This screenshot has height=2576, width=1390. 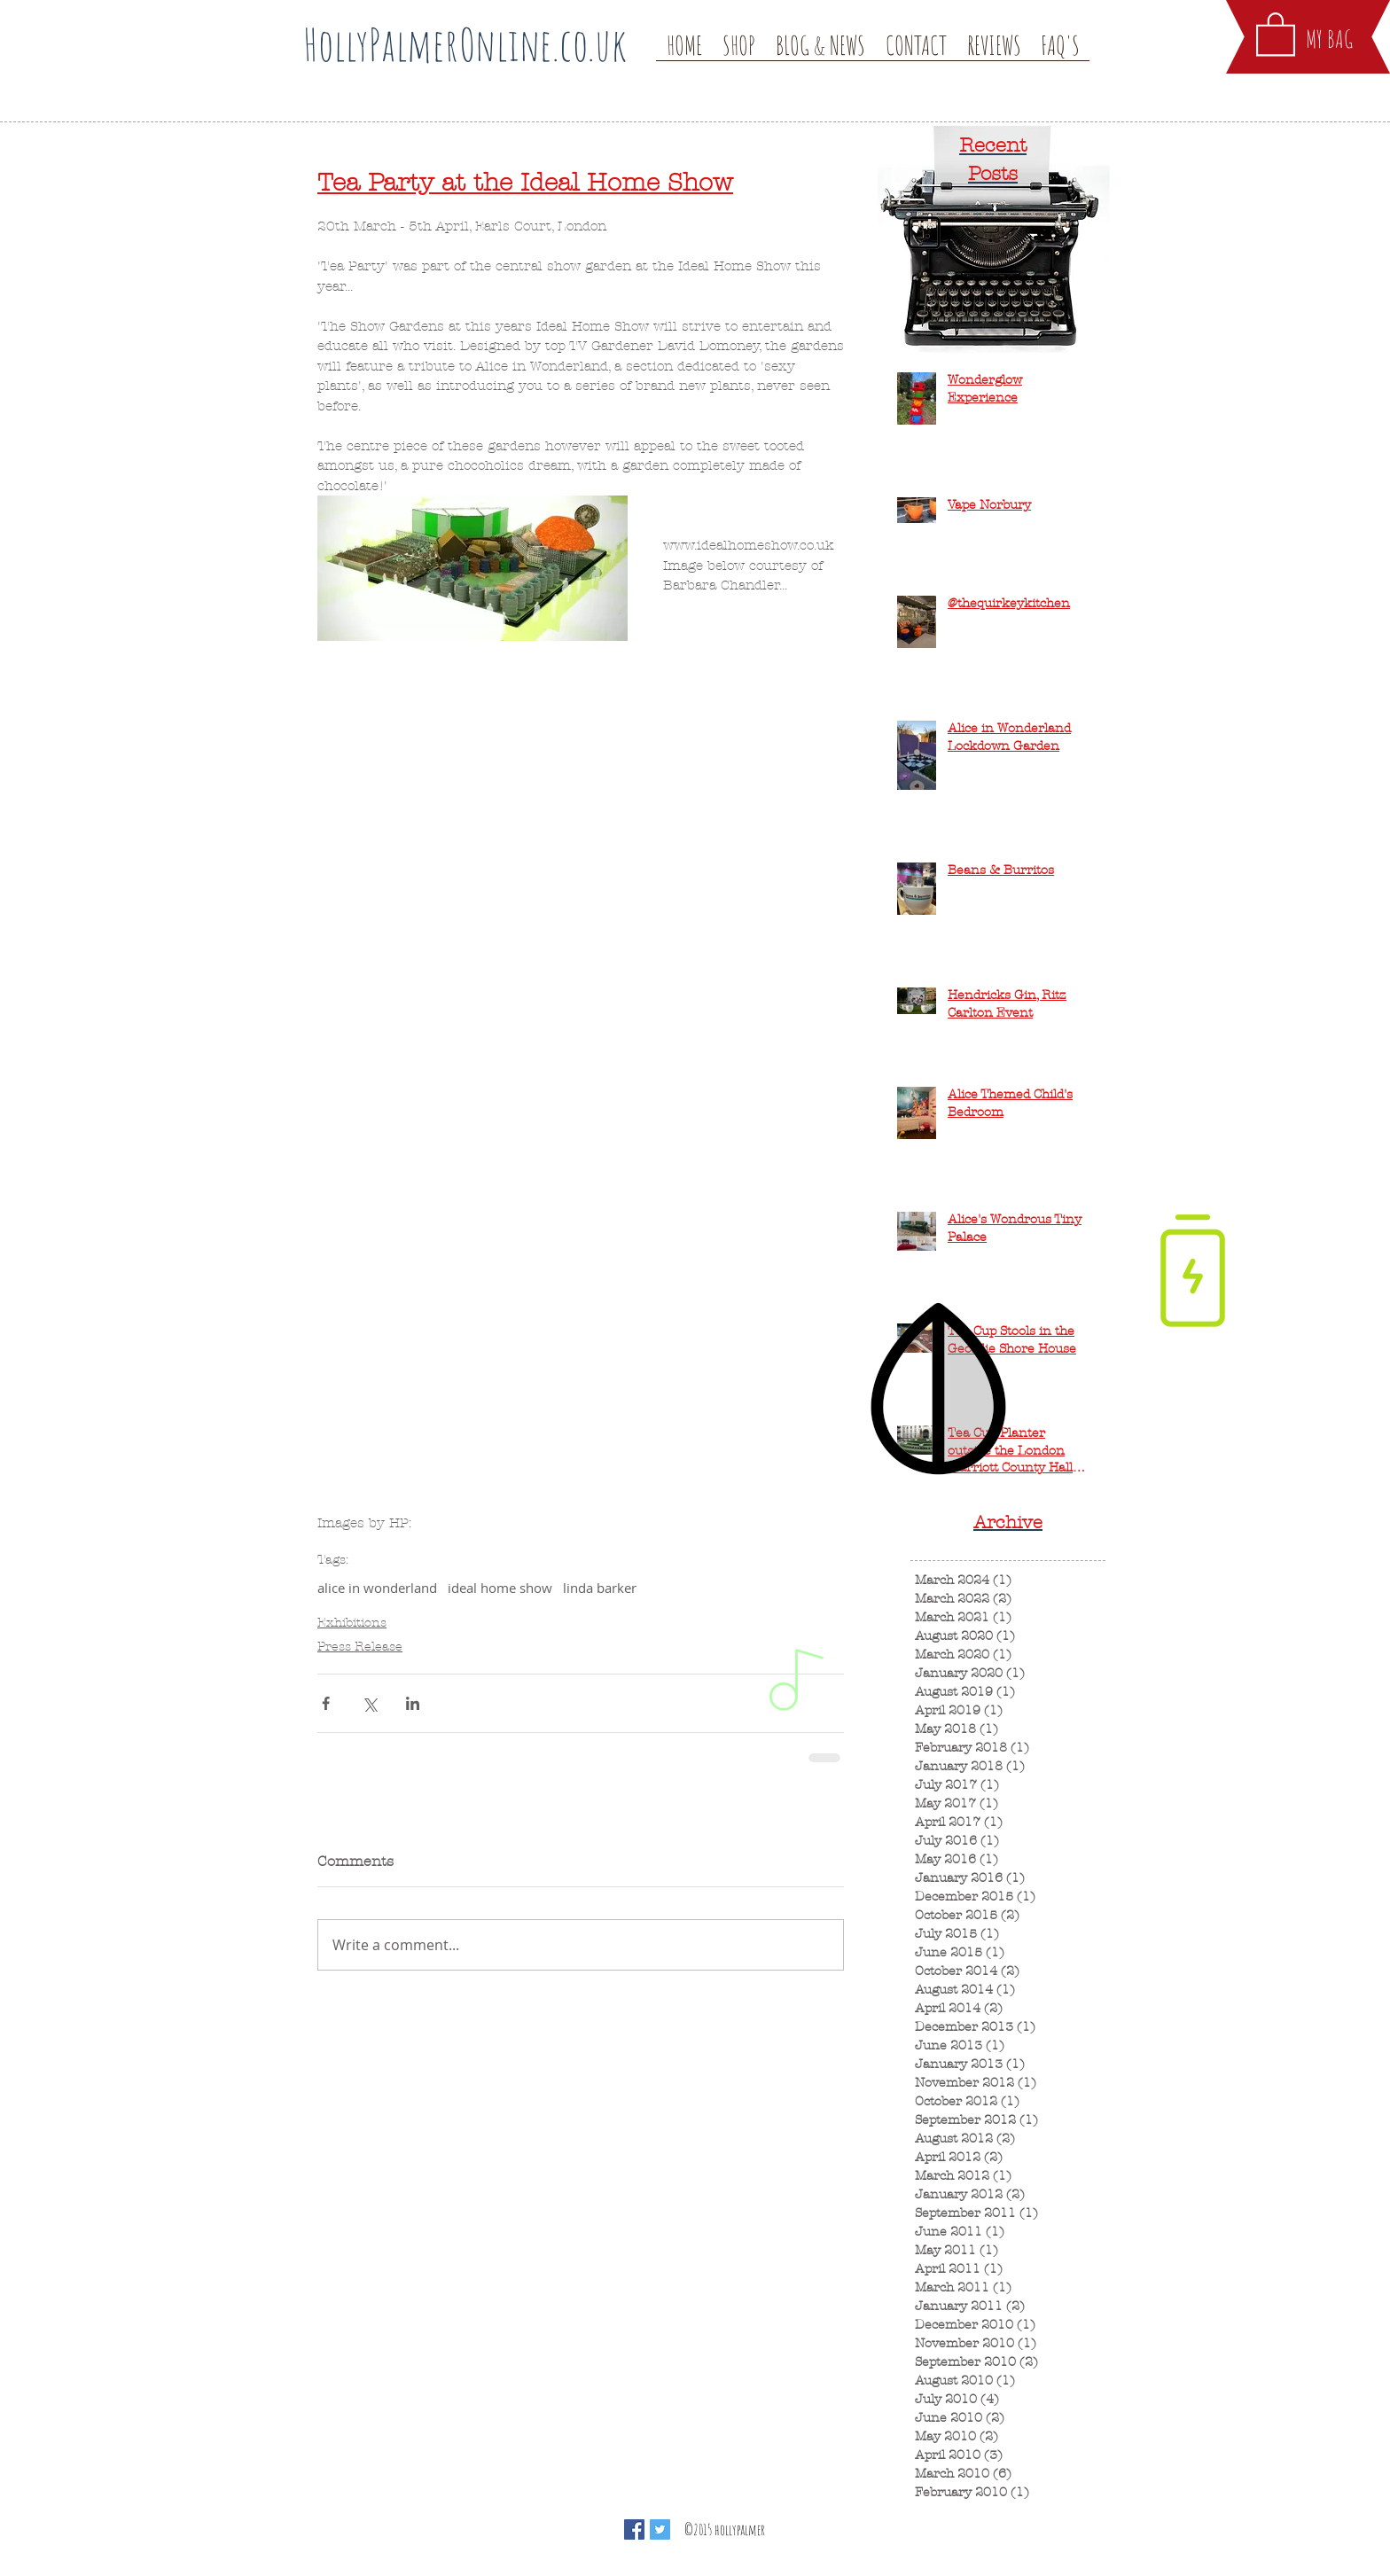 What do you see at coordinates (938, 1394) in the screenshot?
I see `adjust opacity or transparency level` at bounding box center [938, 1394].